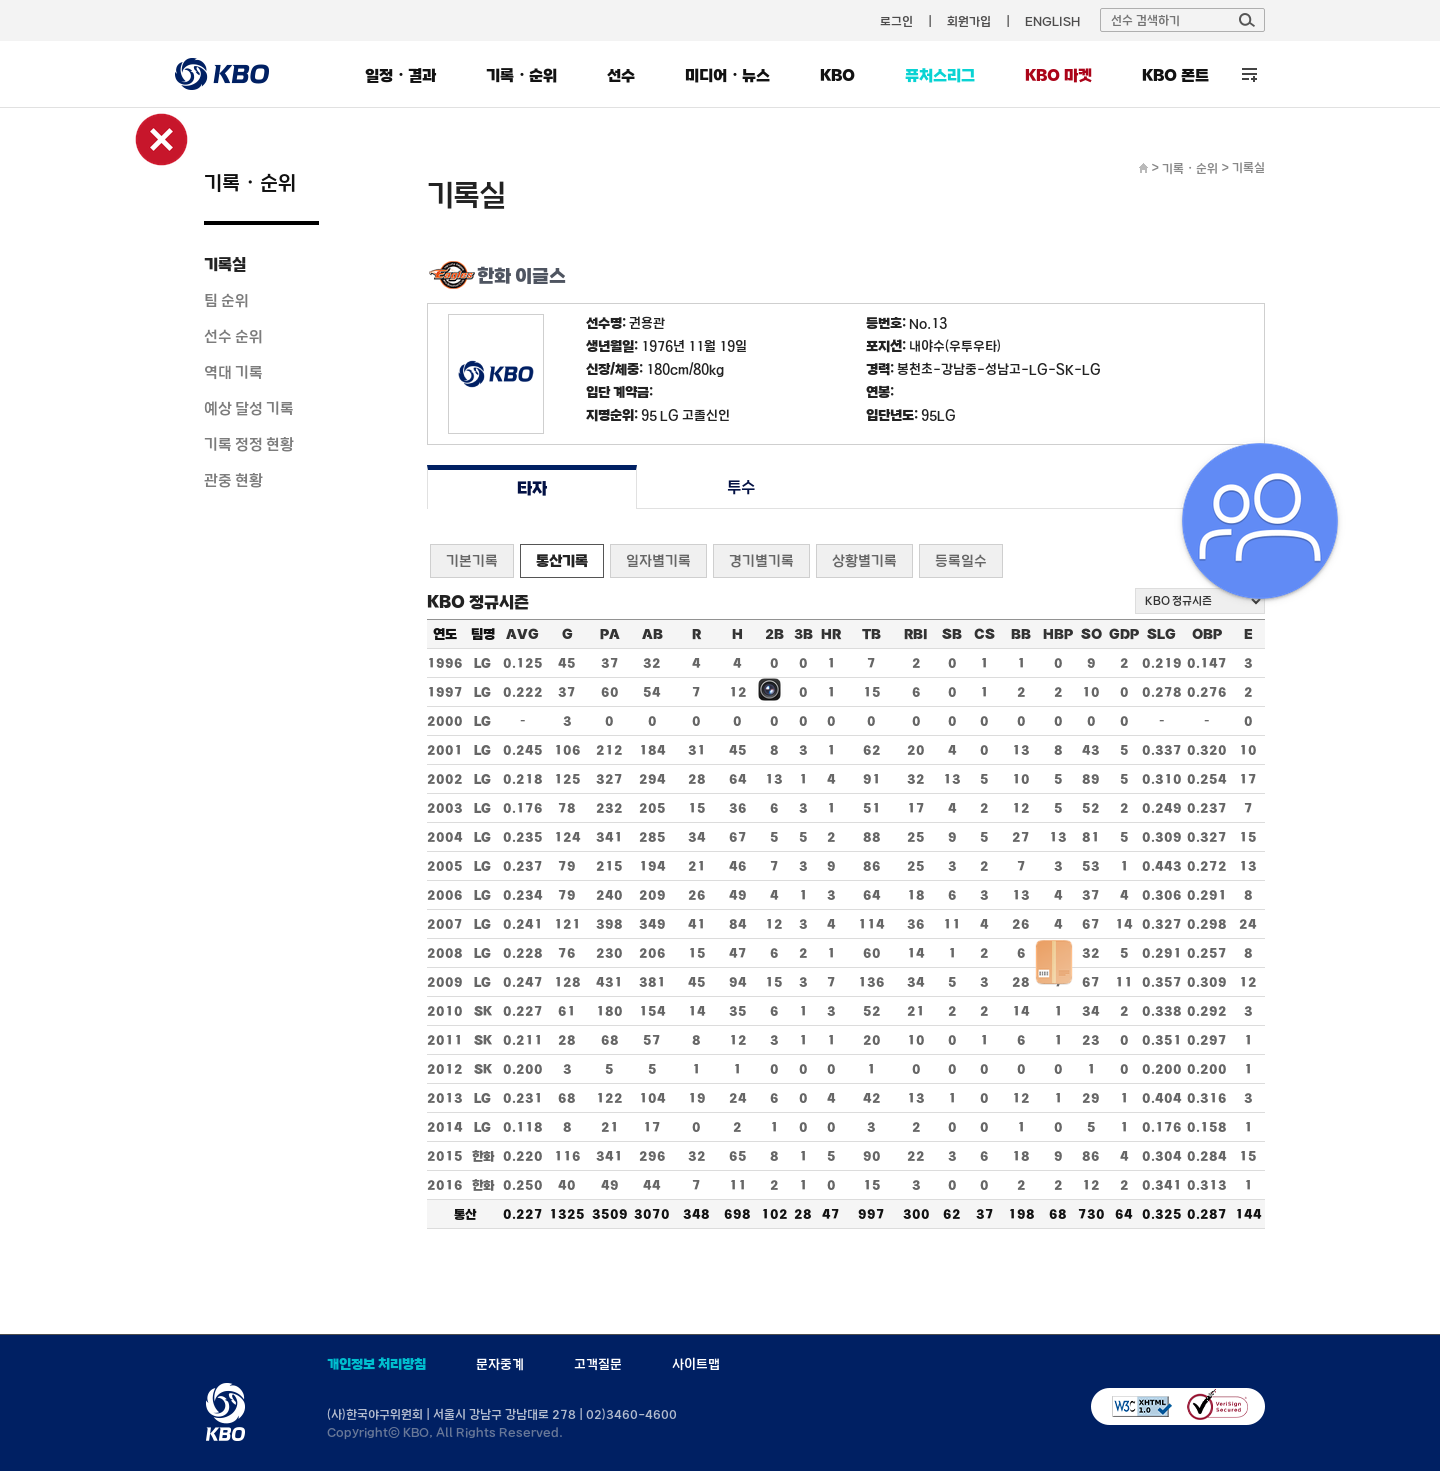 This screenshot has height=1471, width=1440. I want to click on access user accounts and settings, so click(1260, 521).